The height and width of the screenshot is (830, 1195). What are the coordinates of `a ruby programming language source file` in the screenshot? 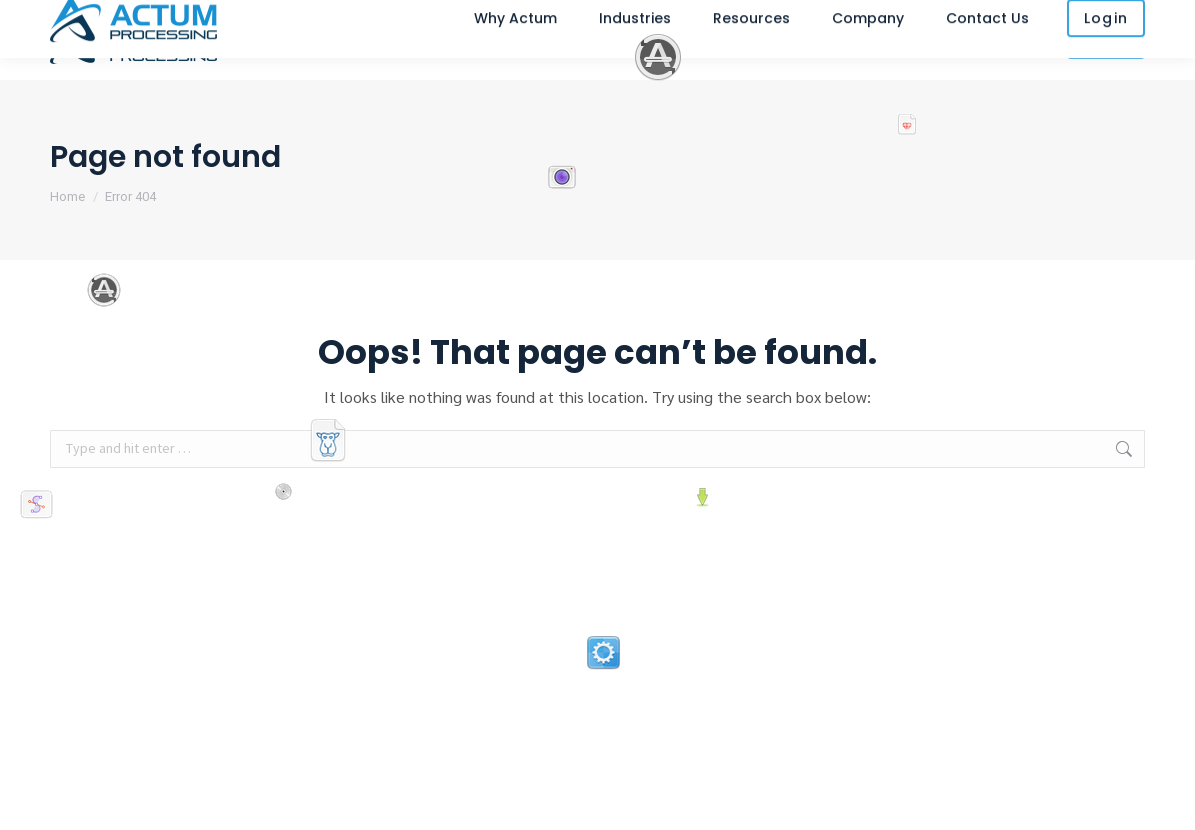 It's located at (907, 124).